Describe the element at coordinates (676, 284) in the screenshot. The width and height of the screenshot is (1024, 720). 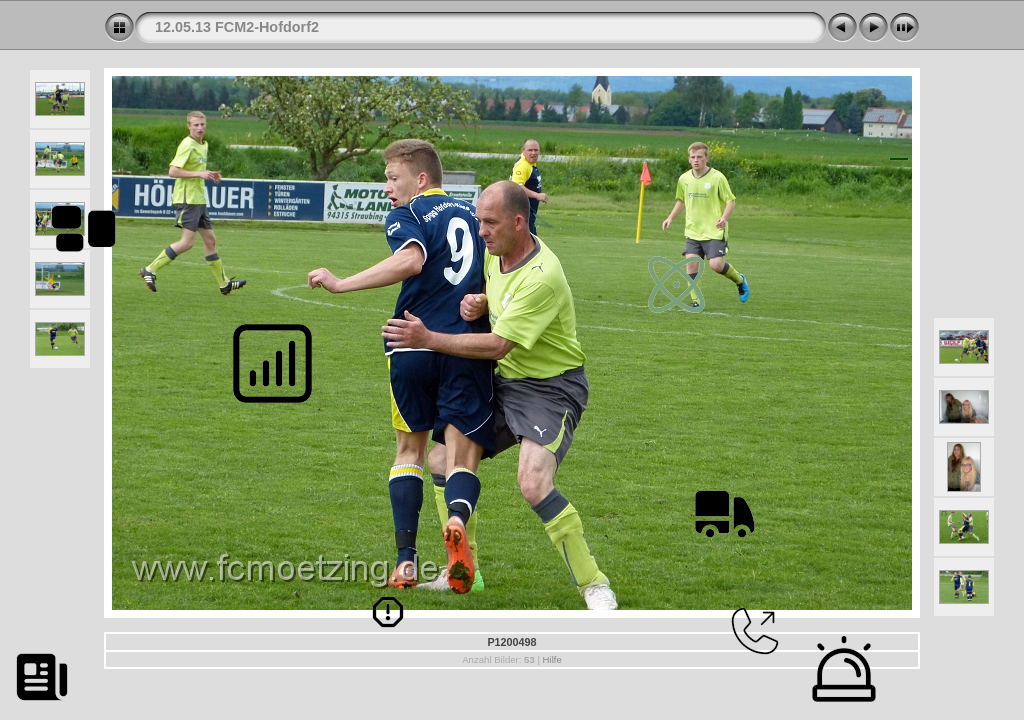
I see `access science or chemistry features` at that location.